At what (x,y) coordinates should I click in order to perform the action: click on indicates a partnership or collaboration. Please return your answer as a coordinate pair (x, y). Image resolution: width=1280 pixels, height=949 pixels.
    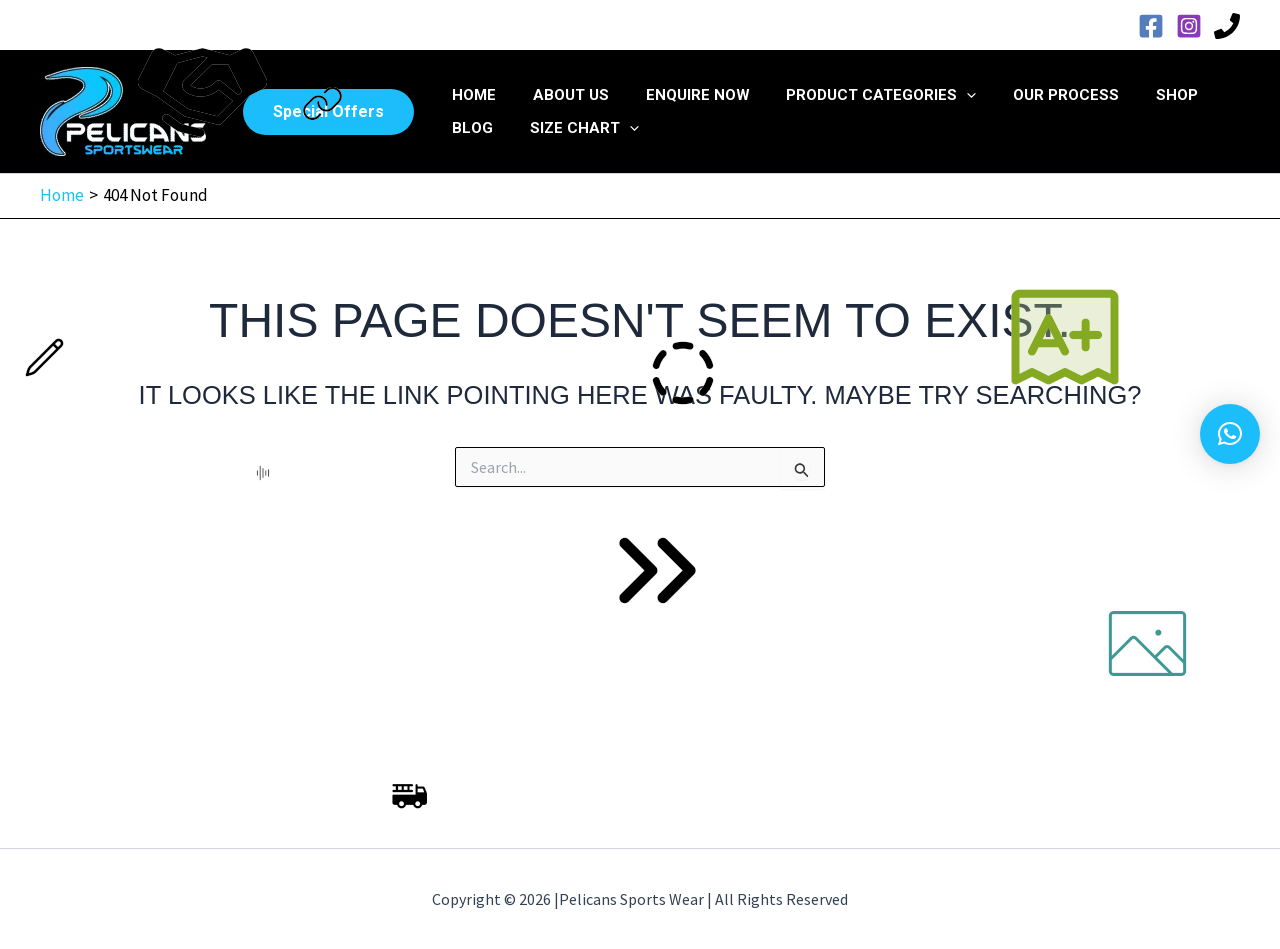
    Looking at the image, I should click on (202, 88).